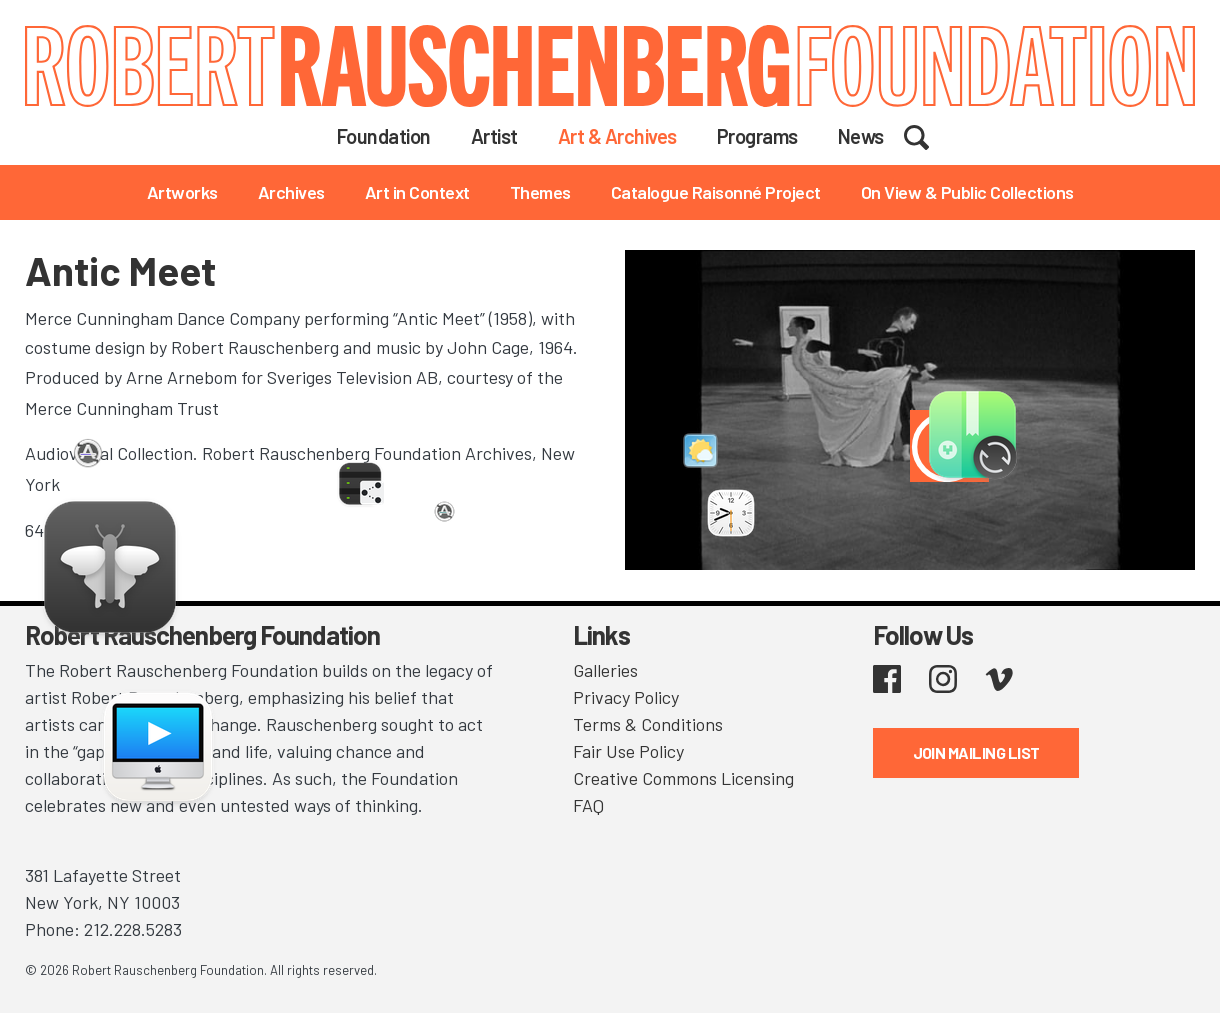  What do you see at coordinates (731, 513) in the screenshot?
I see `open the clock app` at bounding box center [731, 513].